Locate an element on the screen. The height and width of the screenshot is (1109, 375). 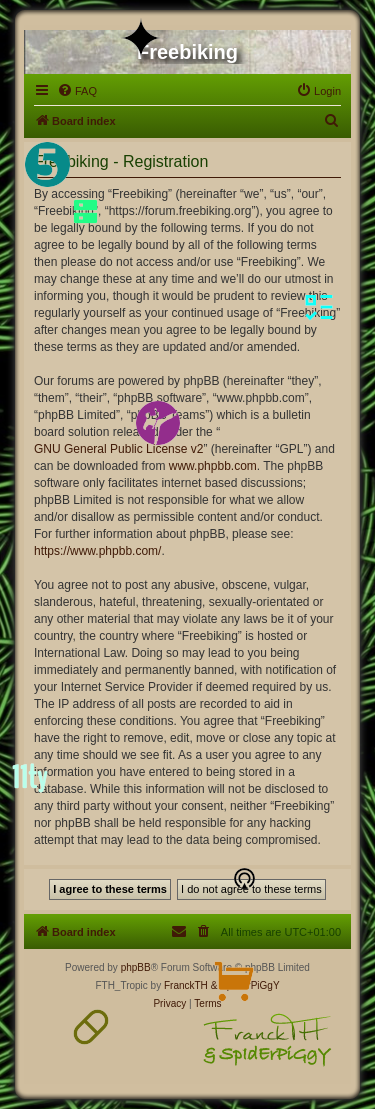
sidekiq background job processing service logo is located at coordinates (158, 423).